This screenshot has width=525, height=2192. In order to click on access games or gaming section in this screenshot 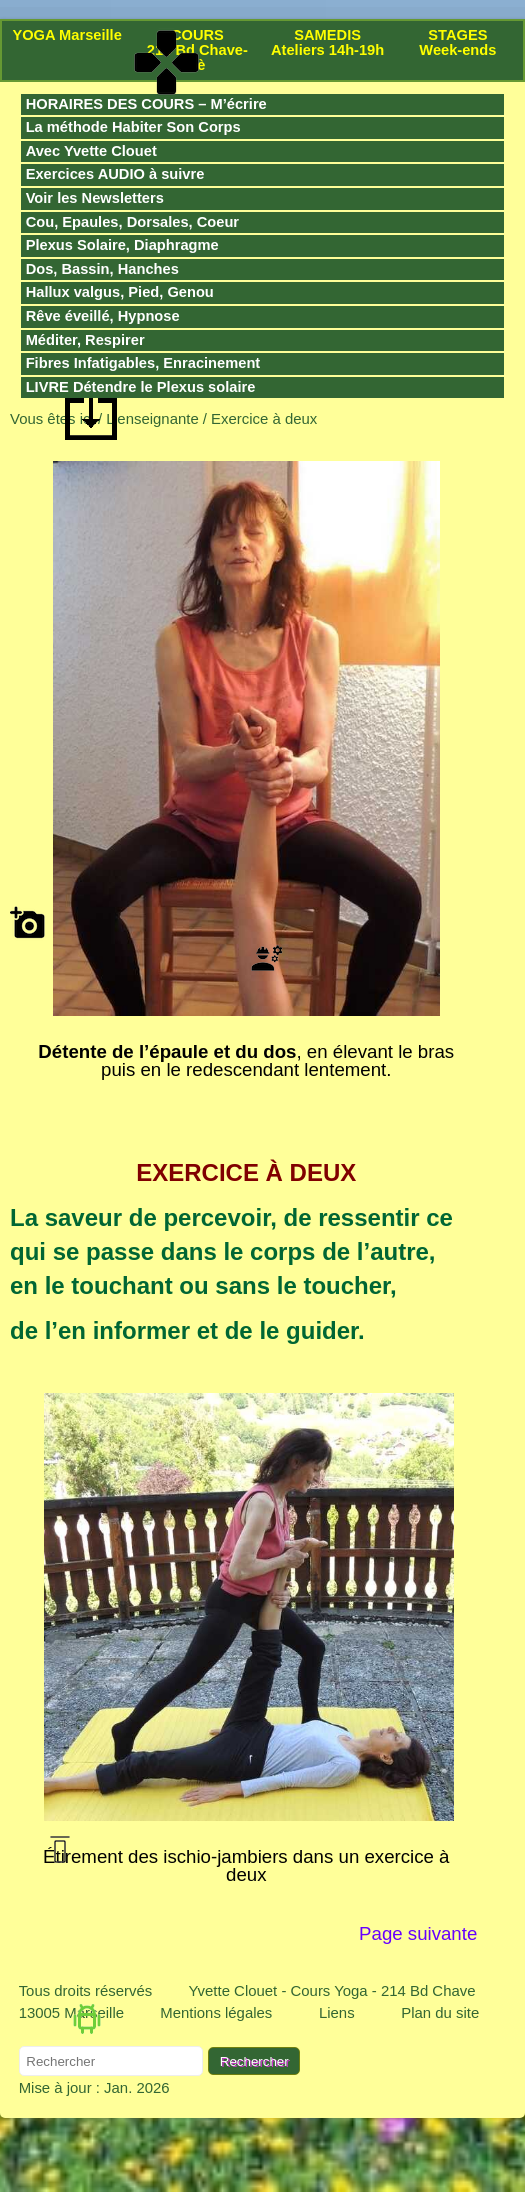, I will do `click(166, 62)`.